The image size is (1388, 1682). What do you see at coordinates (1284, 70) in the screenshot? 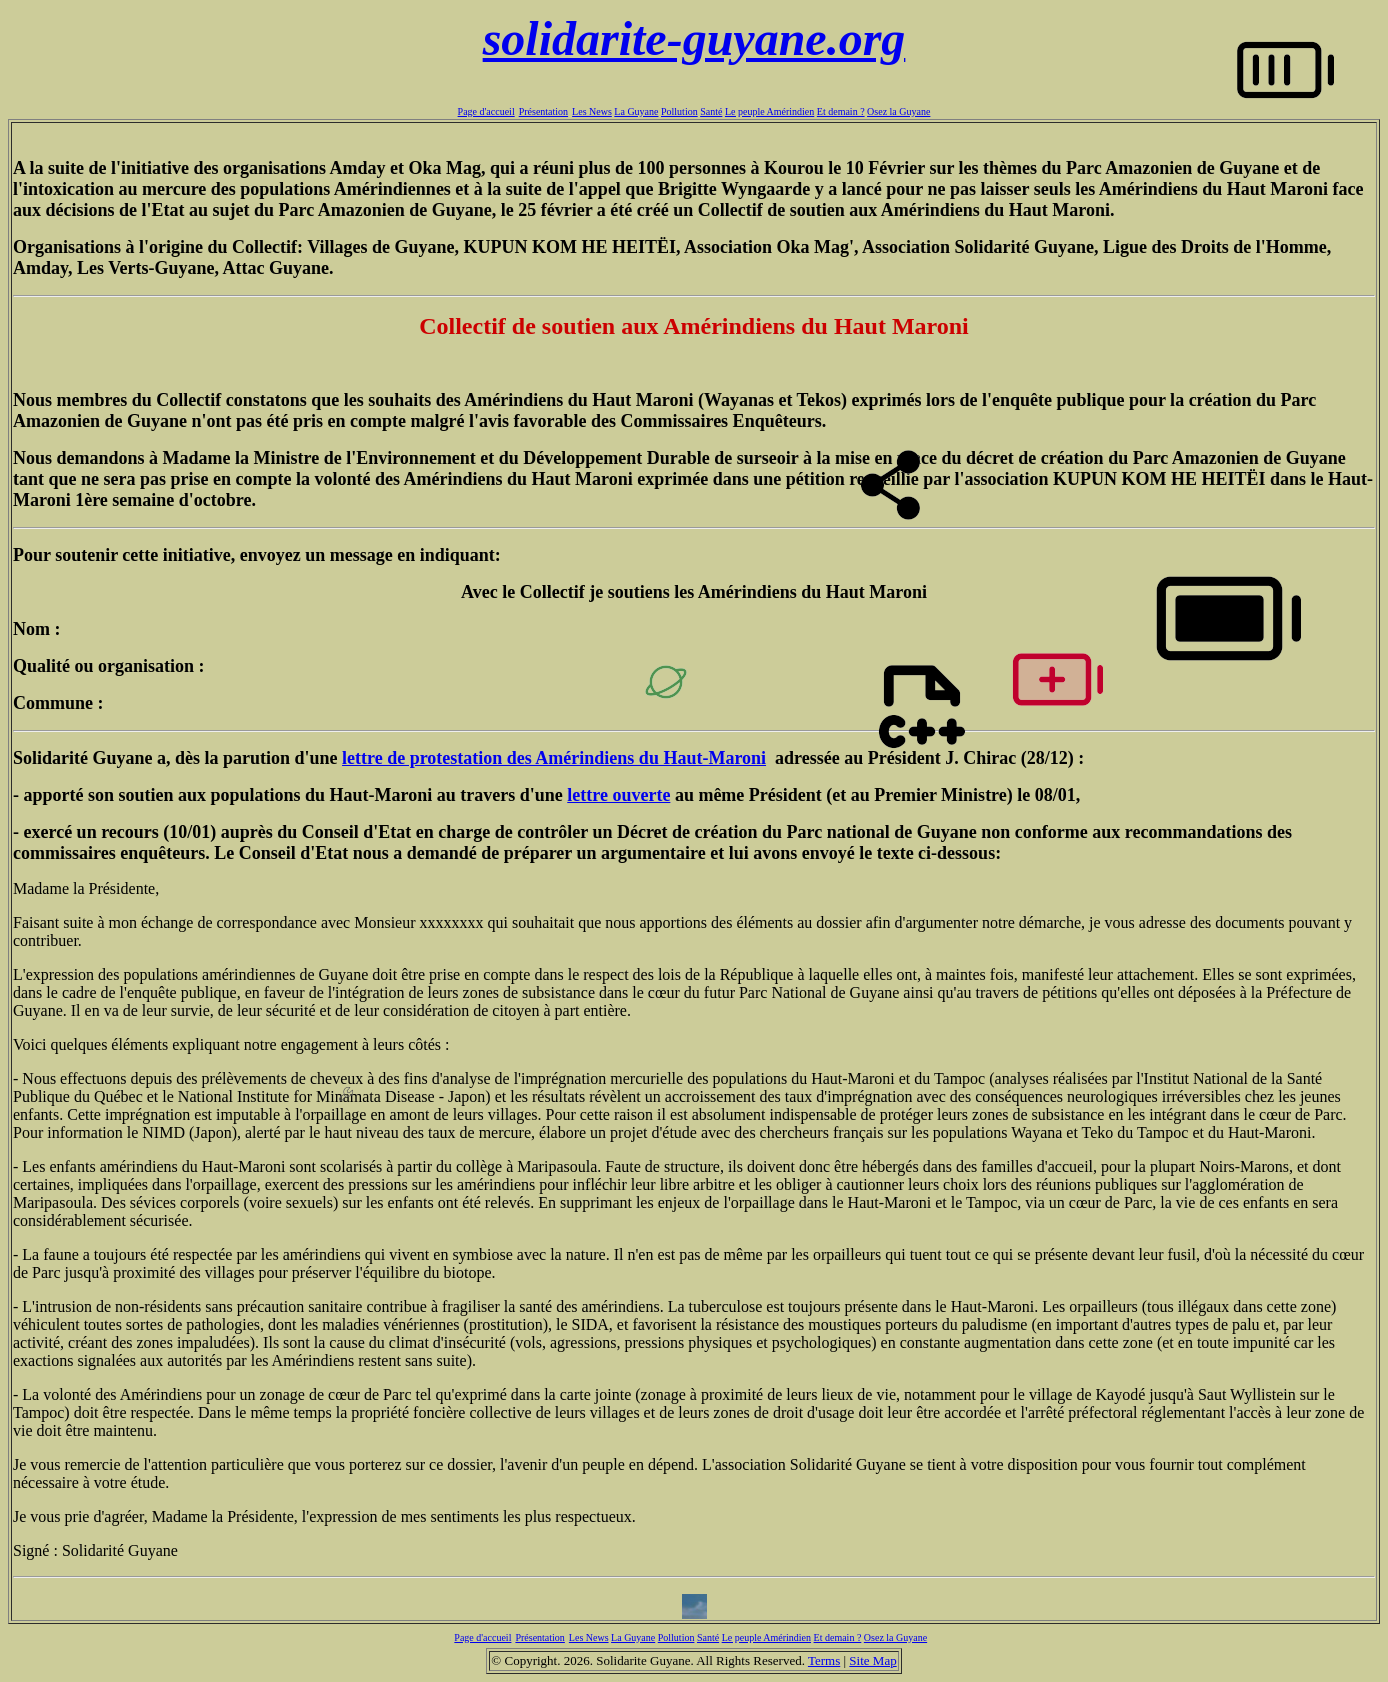
I see `indicates high battery level` at bounding box center [1284, 70].